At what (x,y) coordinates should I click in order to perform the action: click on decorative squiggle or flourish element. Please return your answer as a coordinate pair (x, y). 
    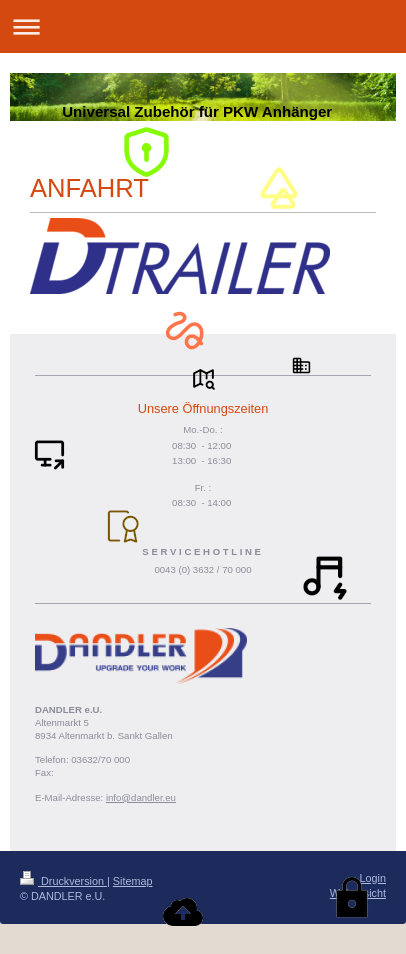
    Looking at the image, I should click on (184, 330).